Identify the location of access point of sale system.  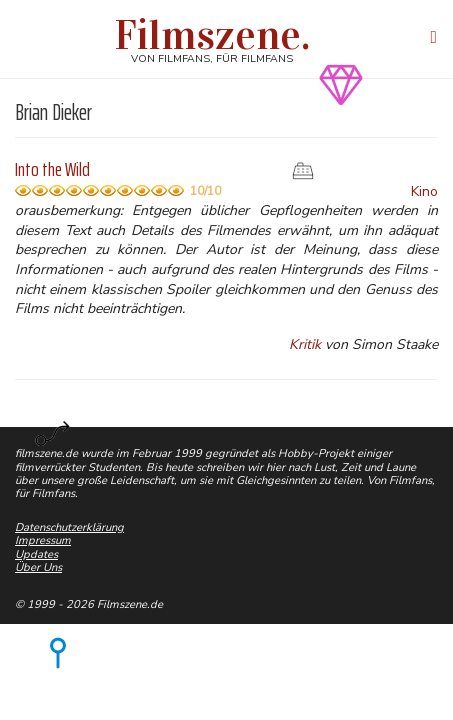
(303, 172).